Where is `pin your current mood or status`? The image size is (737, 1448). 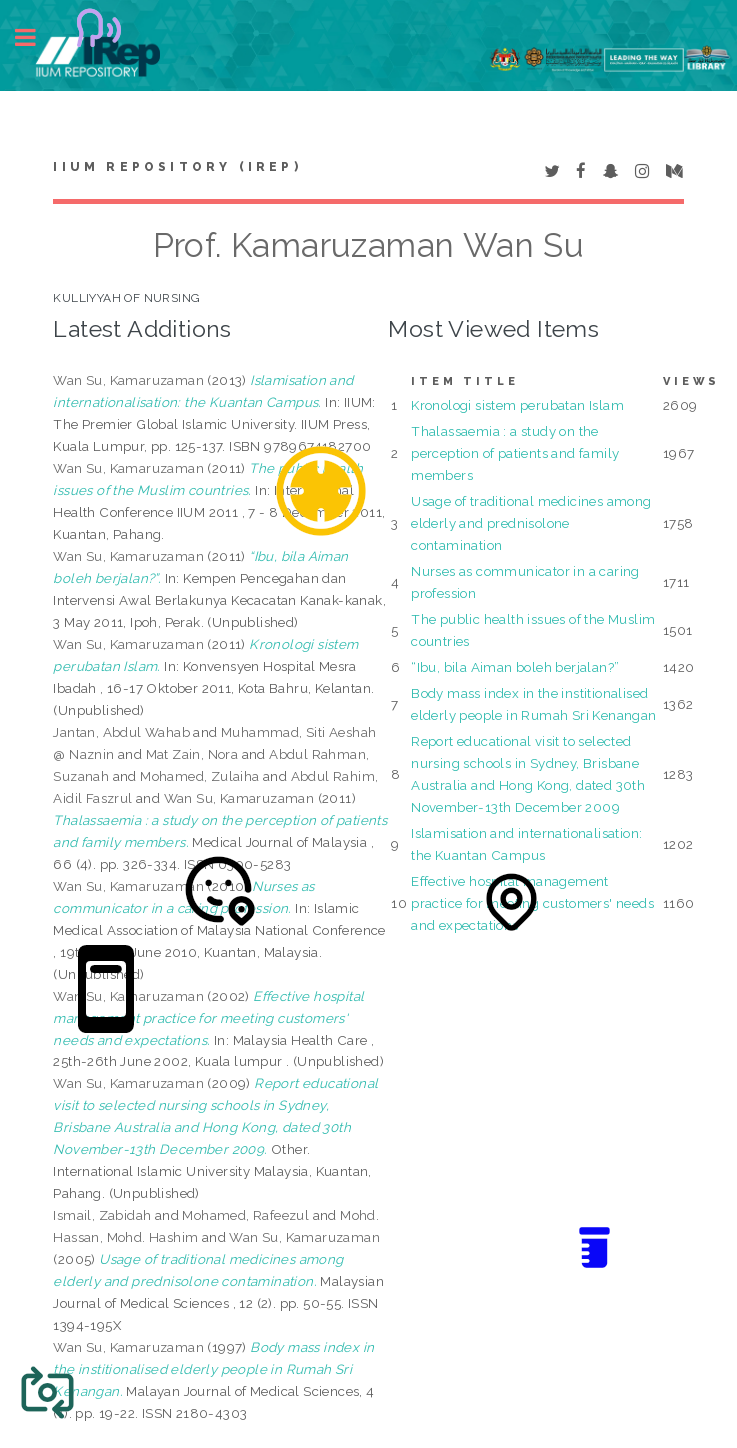 pin your current mood or status is located at coordinates (218, 889).